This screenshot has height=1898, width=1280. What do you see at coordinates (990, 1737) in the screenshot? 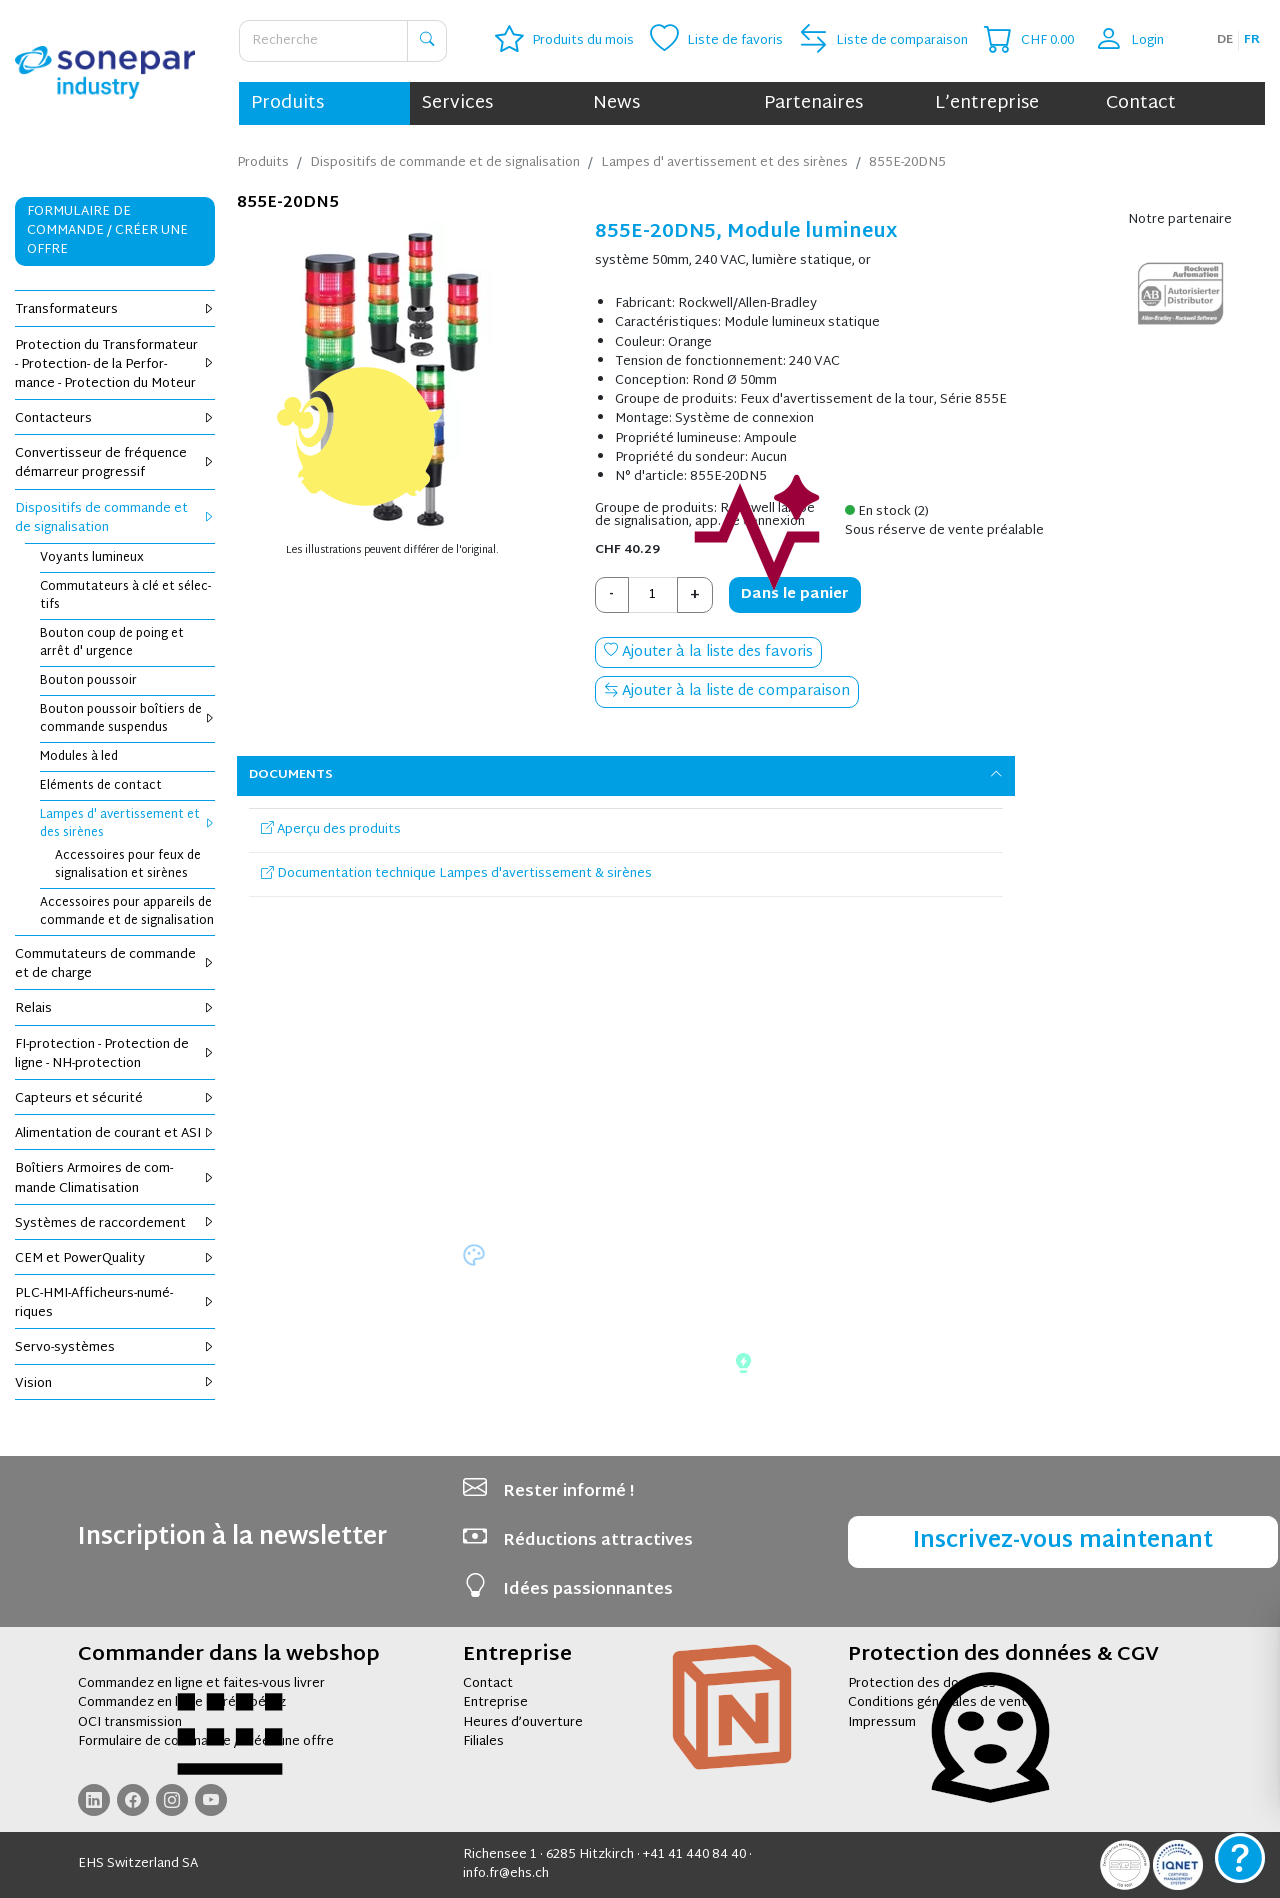
I see `indicates a criminal or suspect profile` at bounding box center [990, 1737].